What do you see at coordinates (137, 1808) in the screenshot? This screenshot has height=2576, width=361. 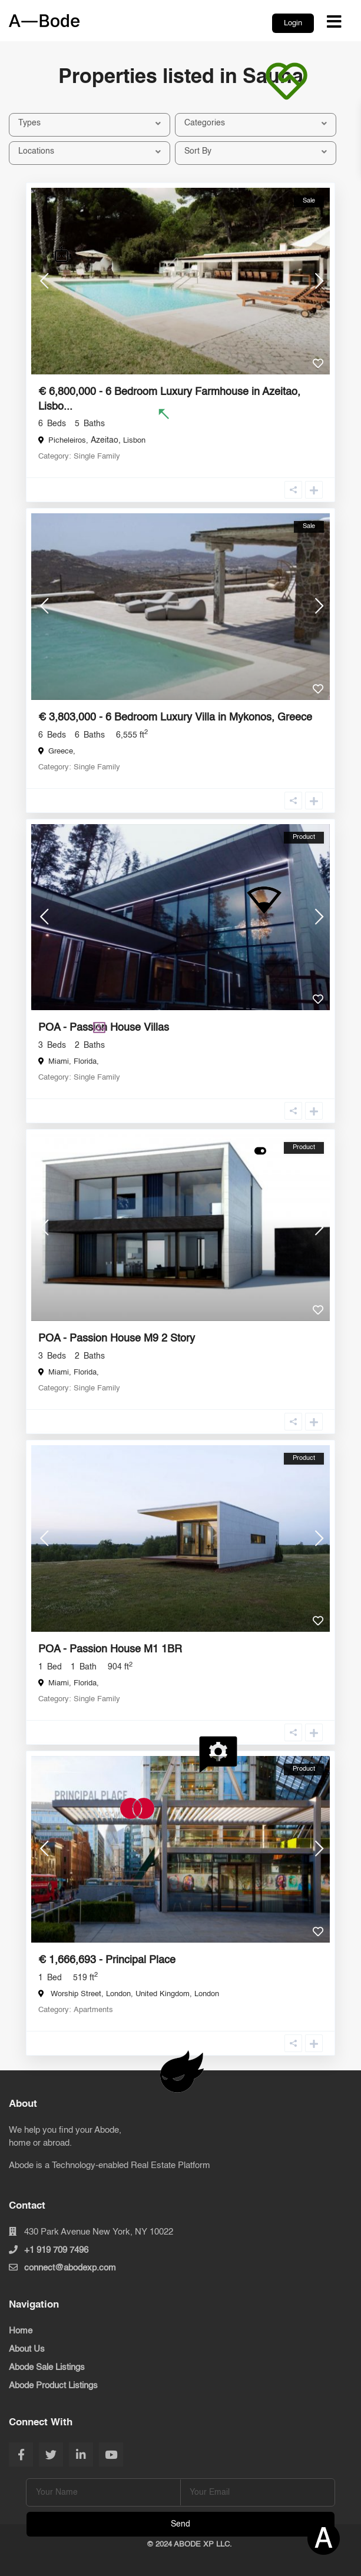 I see `pay with mastercard` at bounding box center [137, 1808].